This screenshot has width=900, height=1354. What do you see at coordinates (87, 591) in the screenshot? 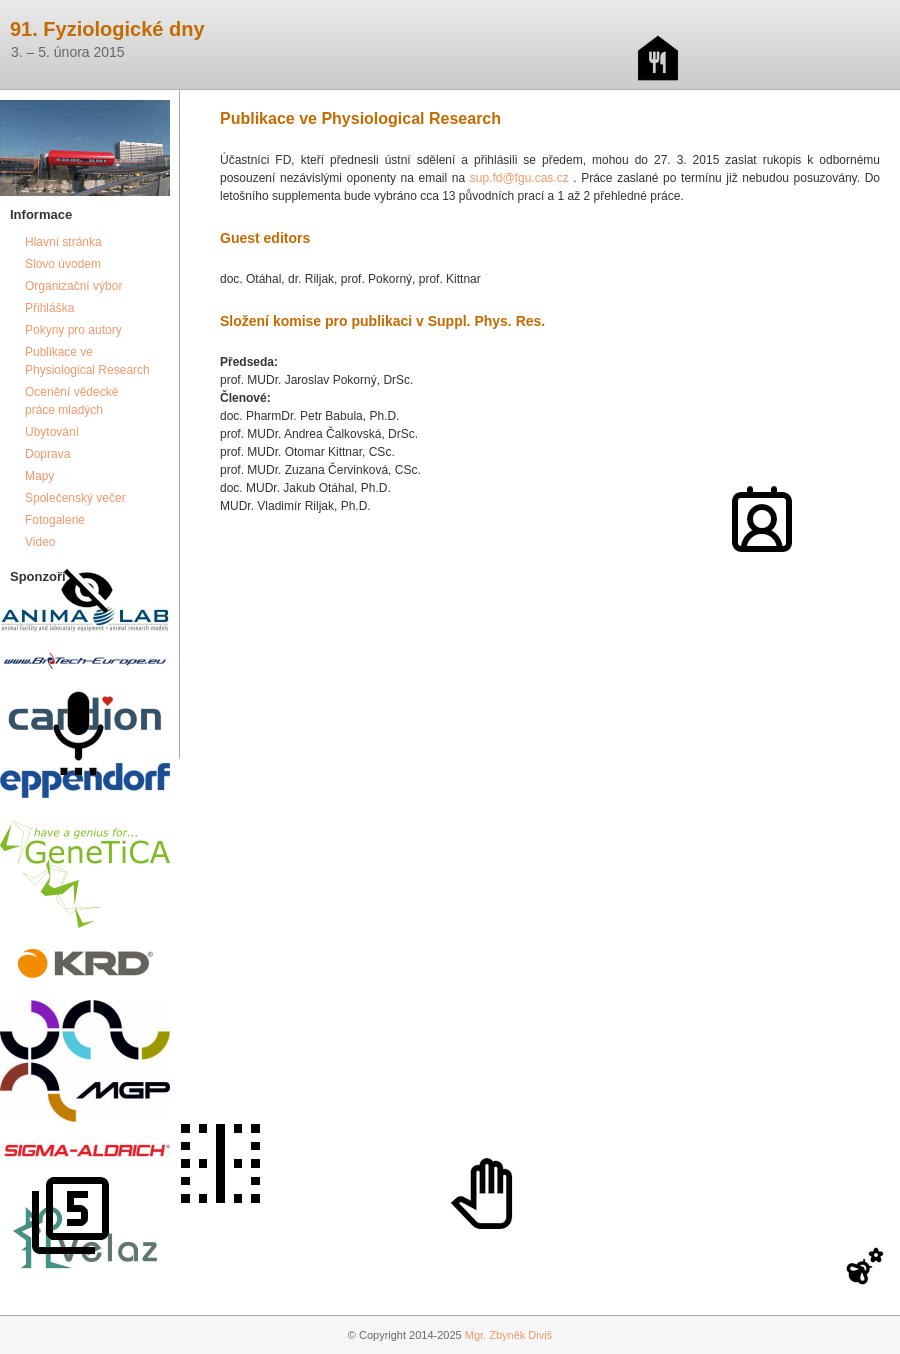
I see `hide password or sensitive content` at bounding box center [87, 591].